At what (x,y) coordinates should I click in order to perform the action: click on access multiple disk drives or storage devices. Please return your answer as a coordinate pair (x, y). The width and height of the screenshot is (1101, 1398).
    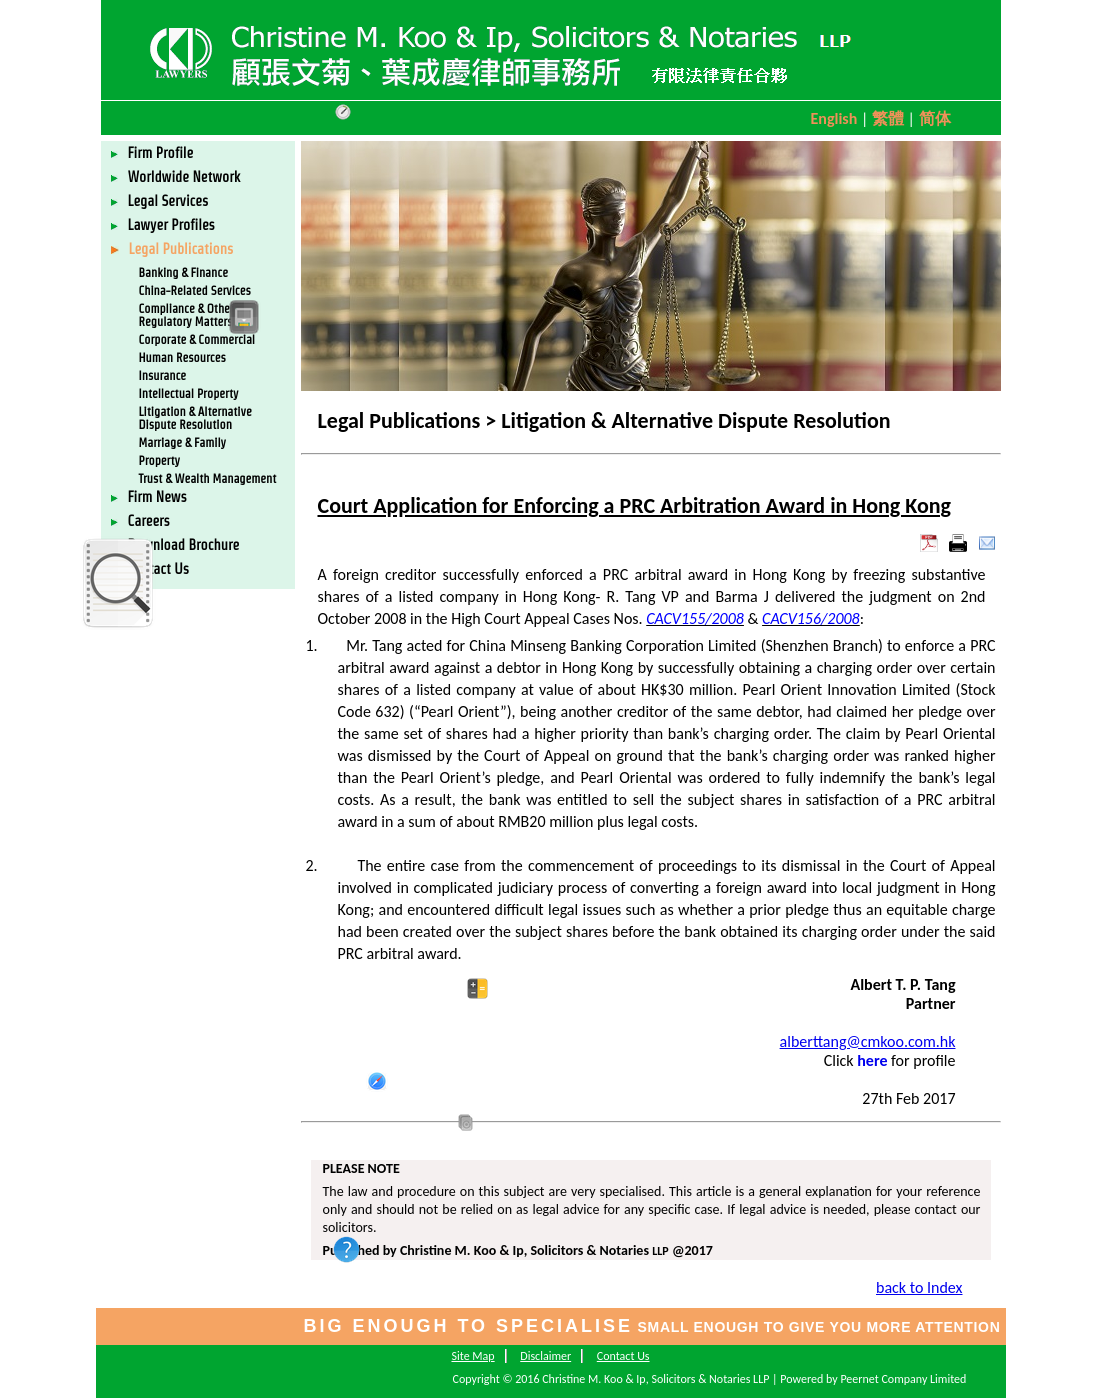
    Looking at the image, I should click on (465, 1122).